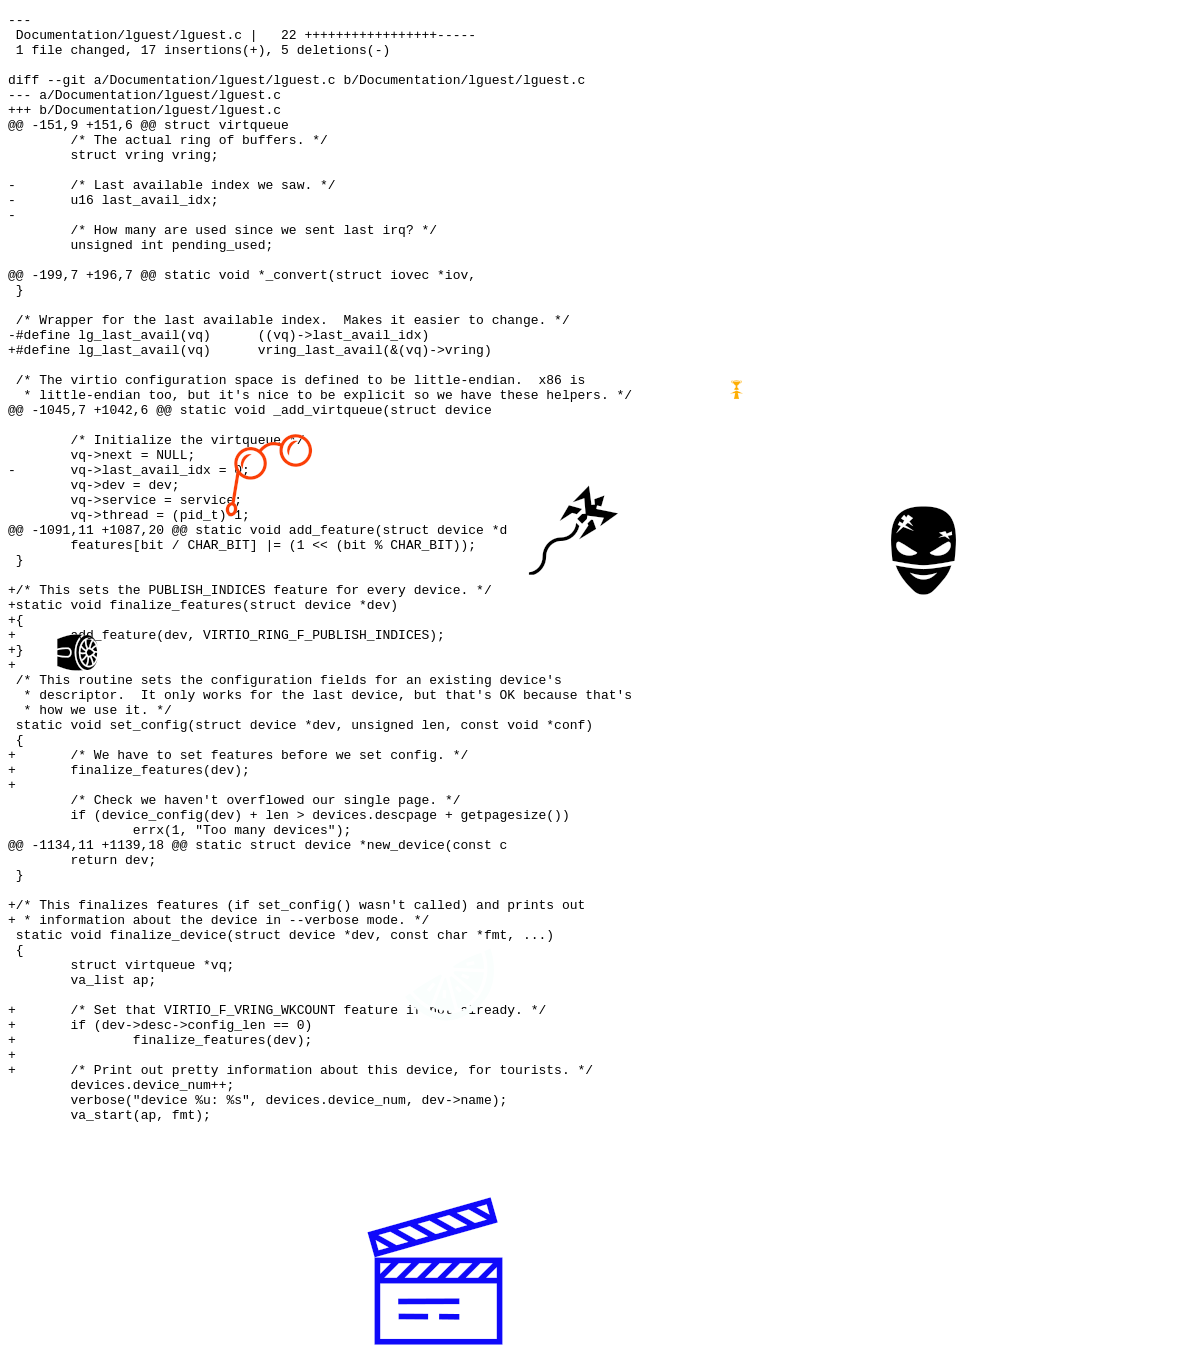 This screenshot has width=1195, height=1358. I want to click on access turbine or engine controls, so click(77, 652).